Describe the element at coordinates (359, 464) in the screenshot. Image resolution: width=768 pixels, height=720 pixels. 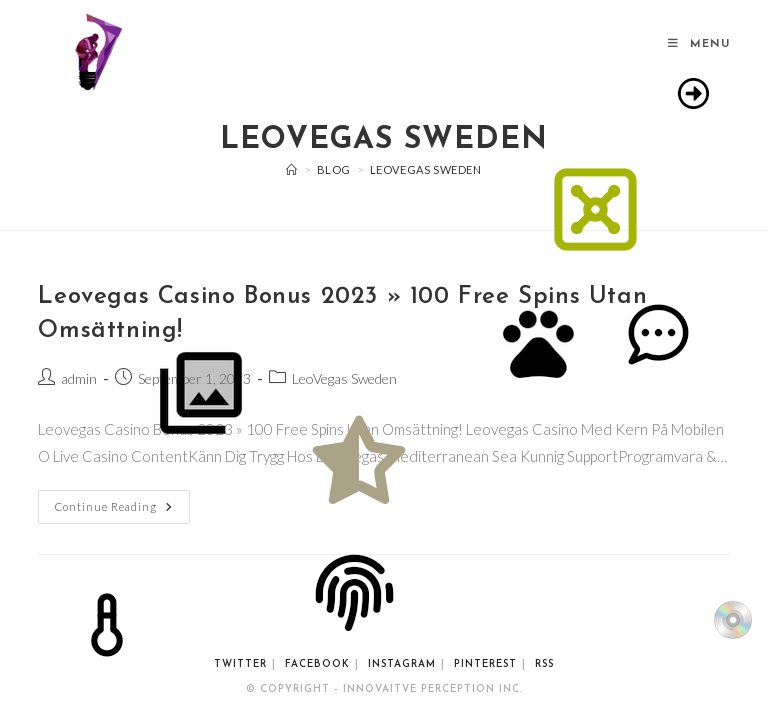
I see `indicates a partial or half rating` at that location.